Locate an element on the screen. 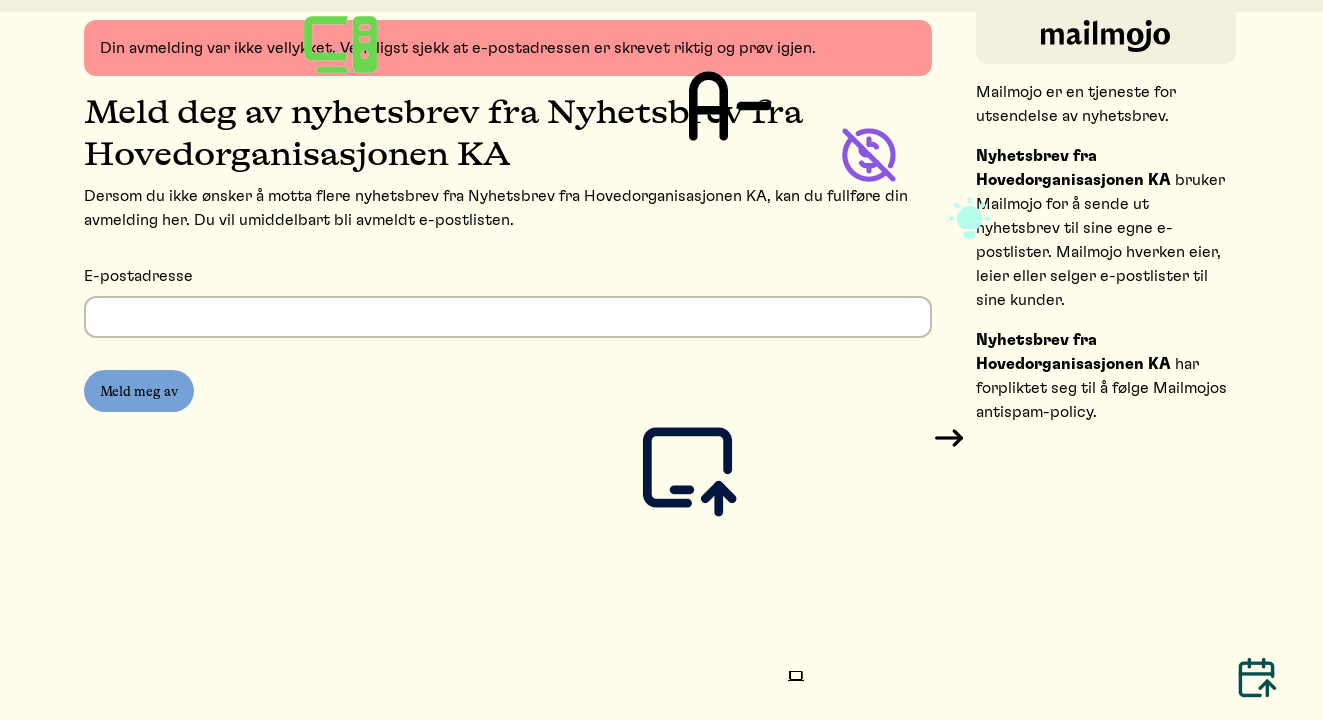  access desktop or computer settings is located at coordinates (796, 676).